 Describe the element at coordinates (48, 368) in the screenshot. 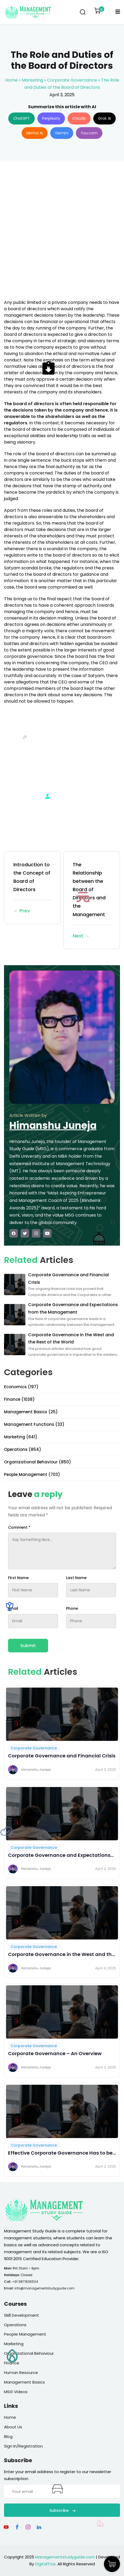

I see `download or receive an assignment` at that location.